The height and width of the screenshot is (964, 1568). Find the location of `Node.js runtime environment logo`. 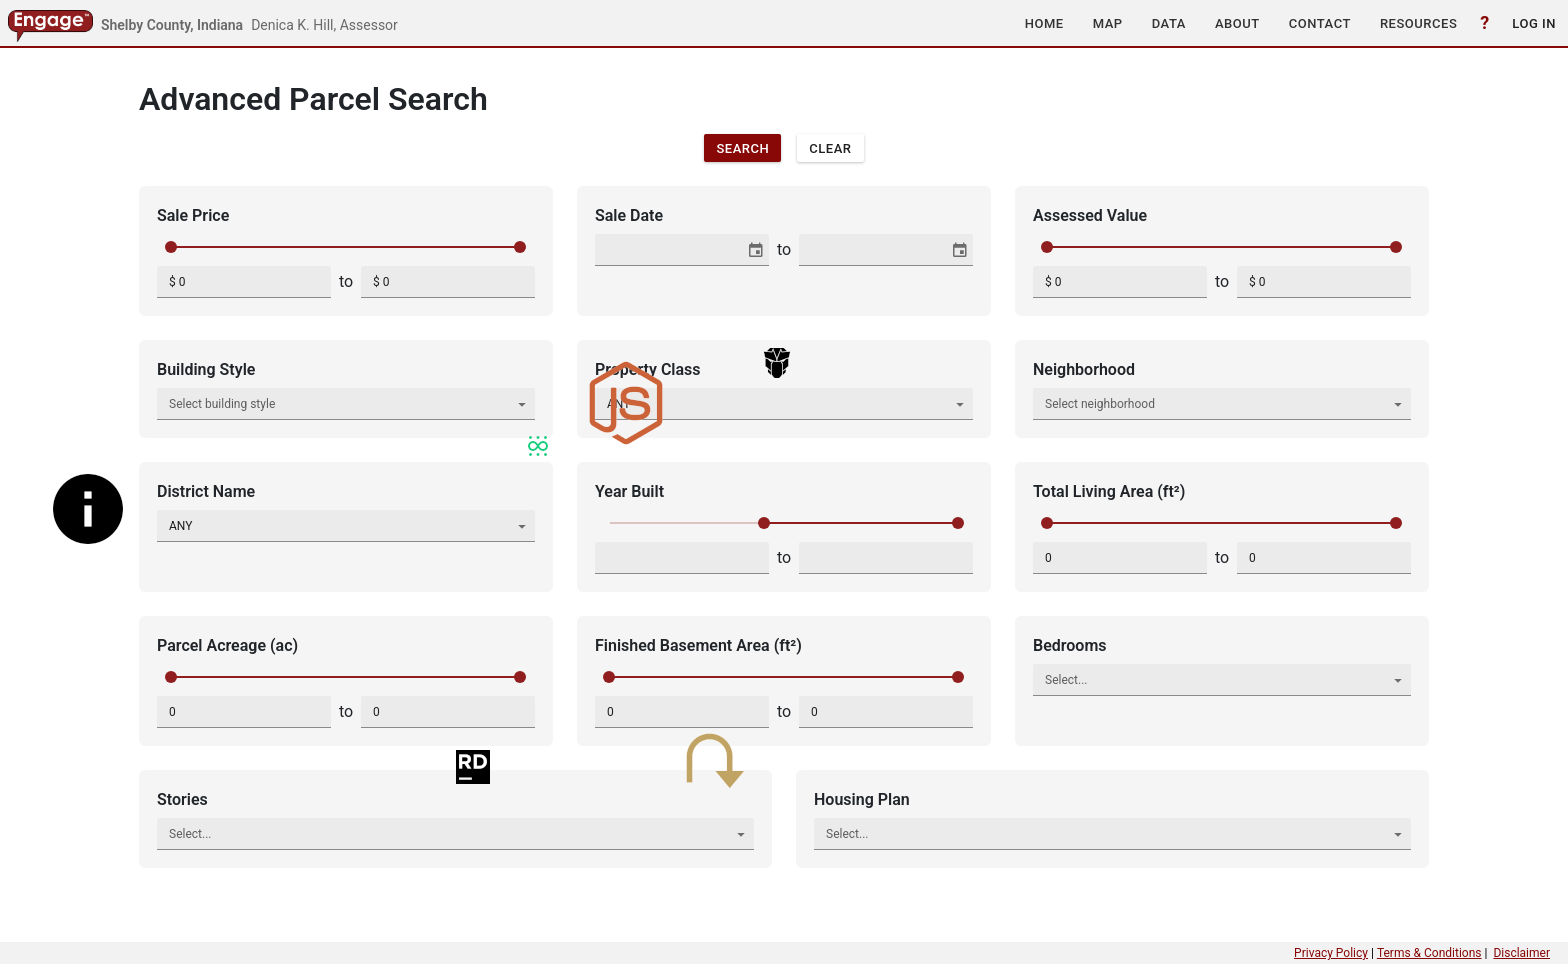

Node.js runtime environment logo is located at coordinates (626, 403).